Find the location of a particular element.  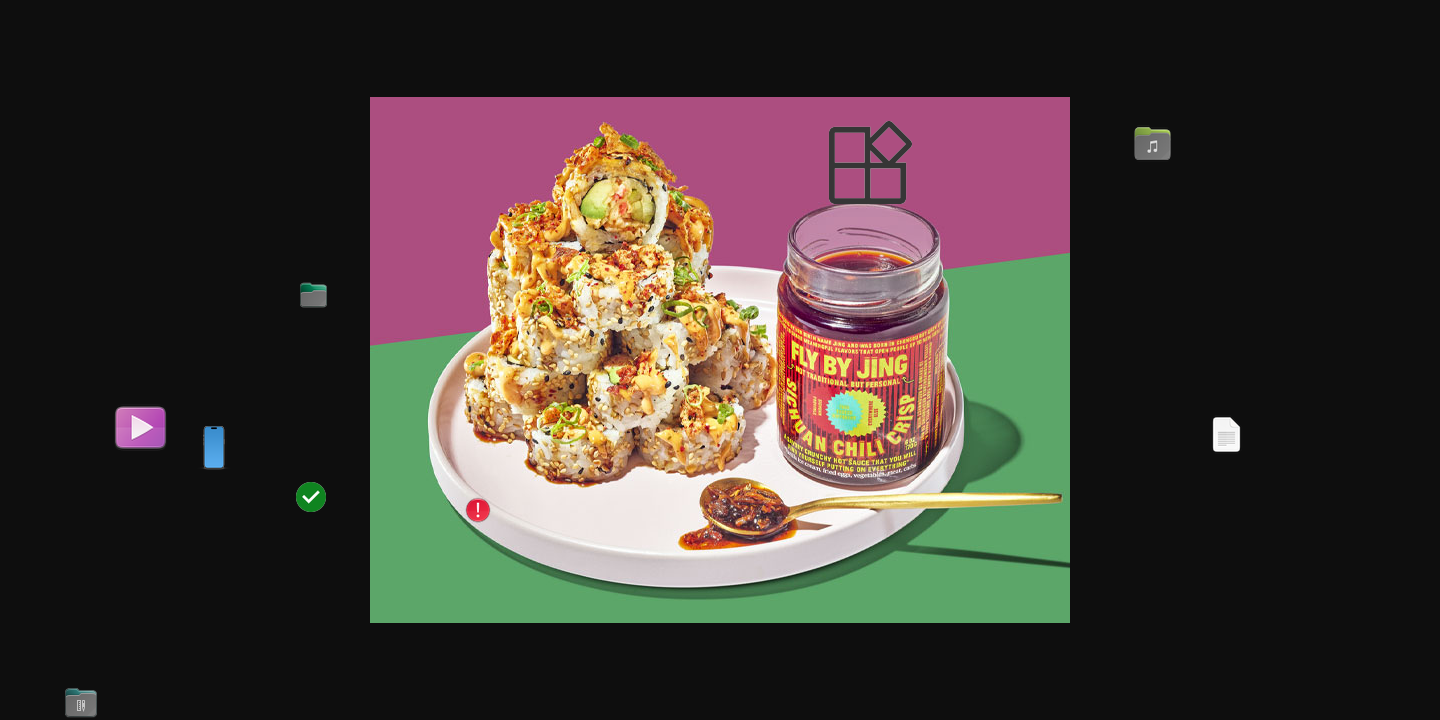

drop files here to move them into this folder is located at coordinates (313, 294).